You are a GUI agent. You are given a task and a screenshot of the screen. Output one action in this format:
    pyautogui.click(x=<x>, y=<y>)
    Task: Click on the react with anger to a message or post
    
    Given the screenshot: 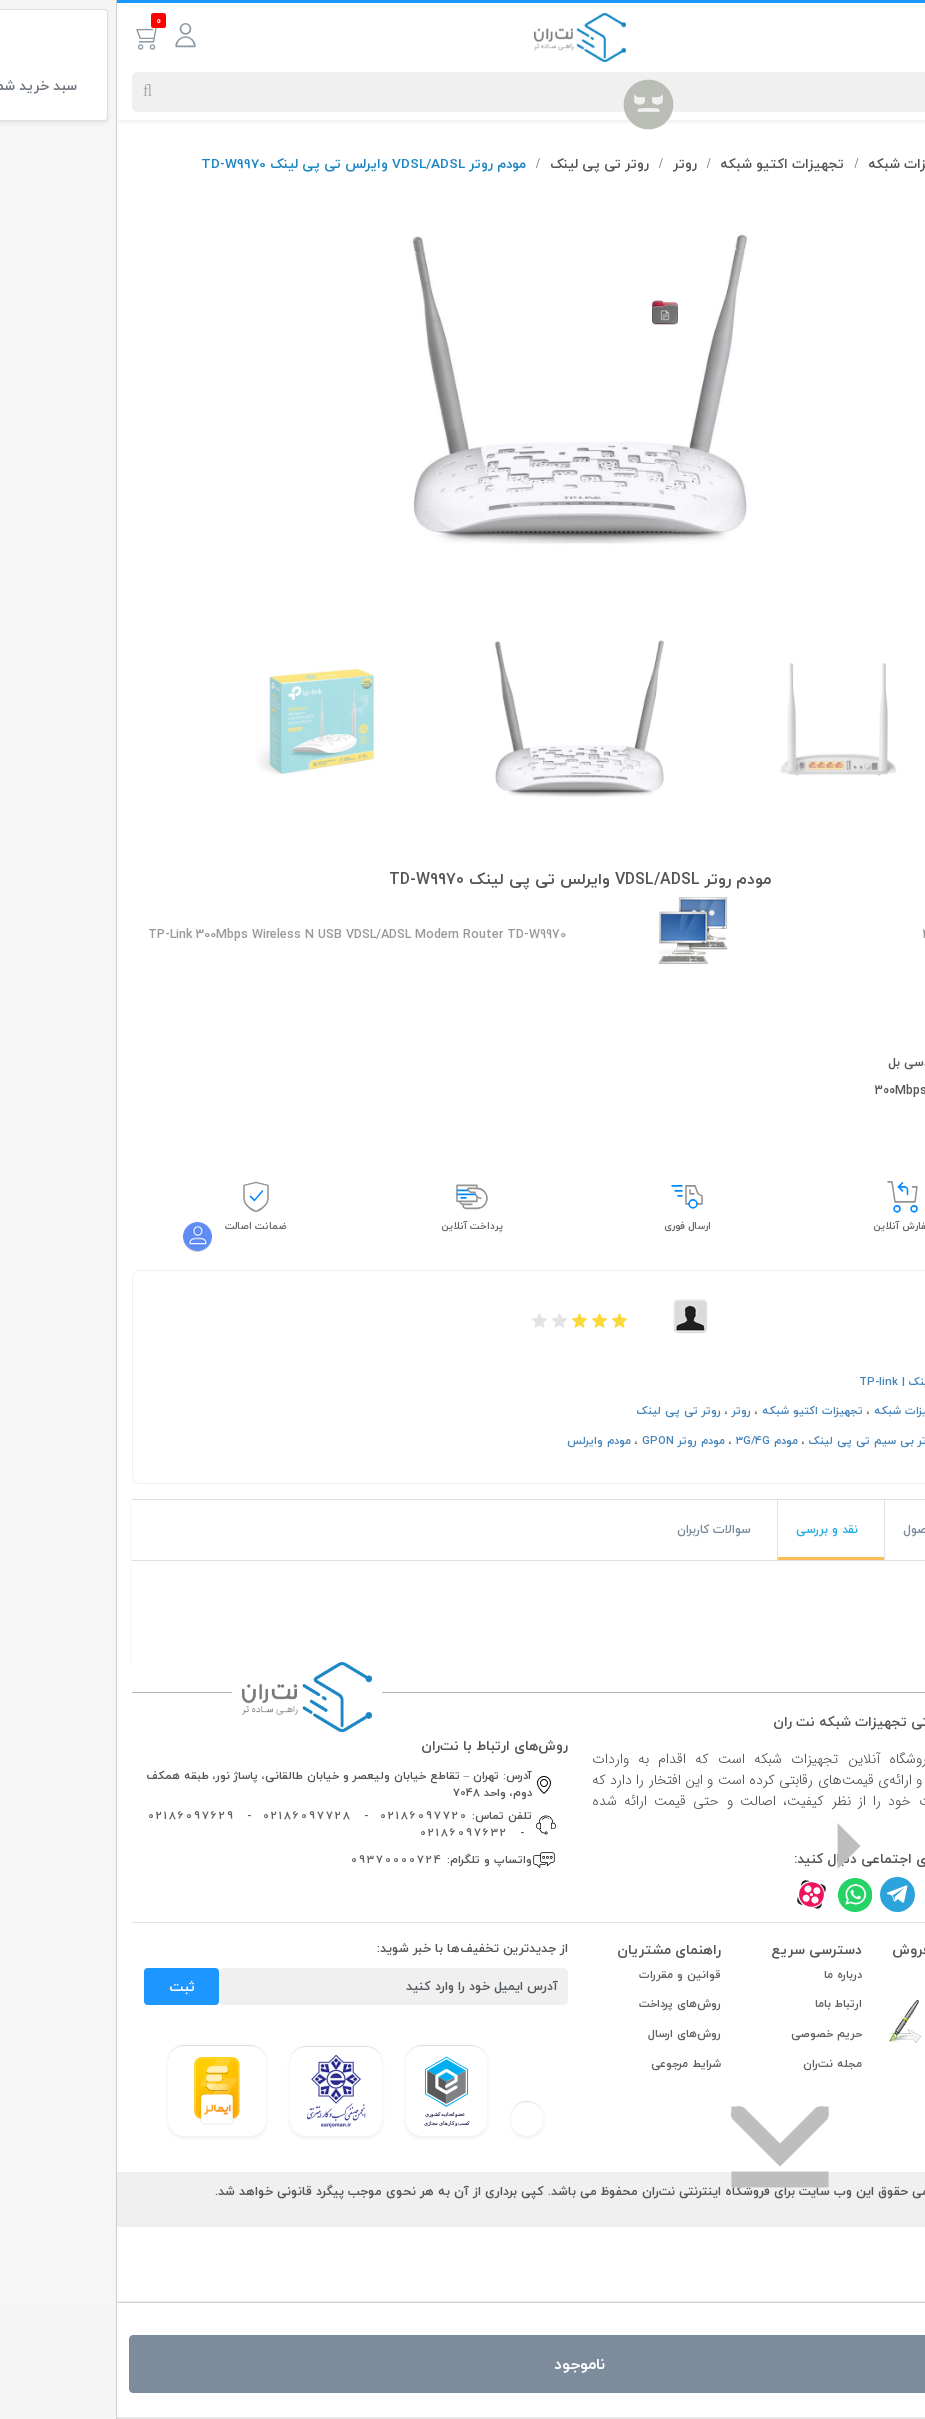 What is the action you would take?
    pyautogui.click(x=648, y=104)
    